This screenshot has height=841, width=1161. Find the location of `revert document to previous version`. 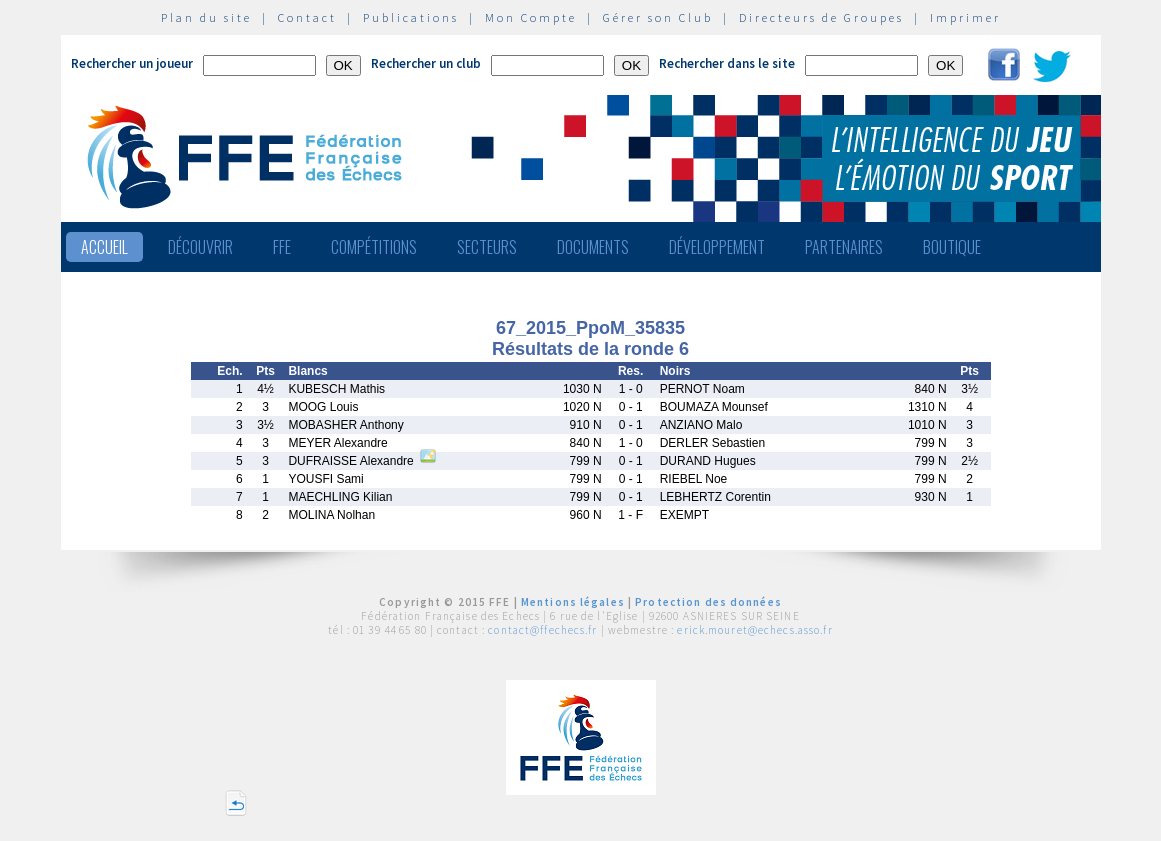

revert document to previous version is located at coordinates (236, 803).